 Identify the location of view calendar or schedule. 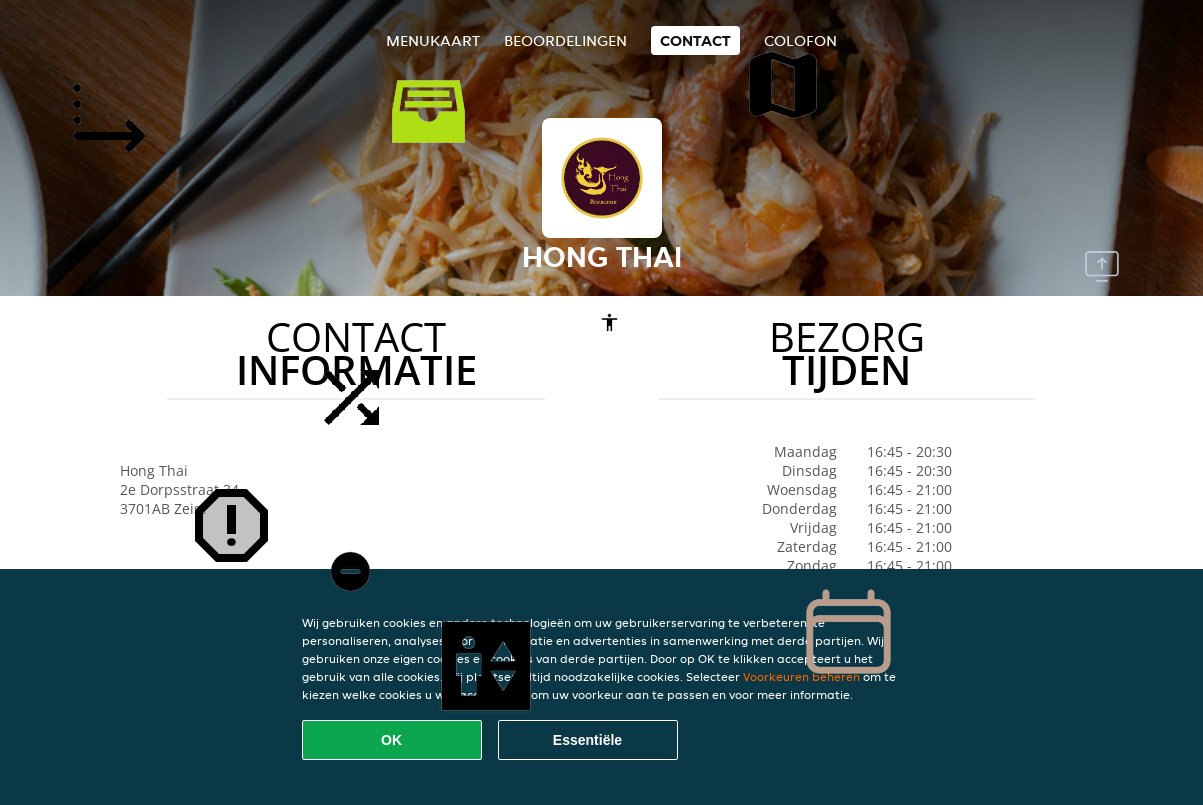
(848, 631).